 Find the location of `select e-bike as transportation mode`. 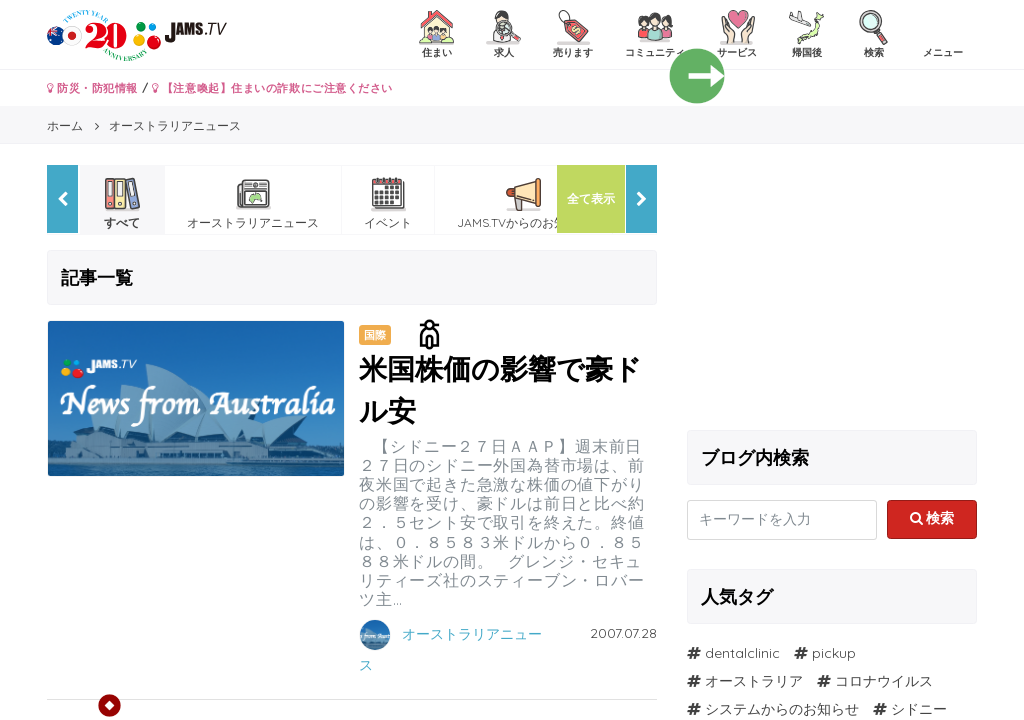

select e-bike as transportation mode is located at coordinates (429, 334).